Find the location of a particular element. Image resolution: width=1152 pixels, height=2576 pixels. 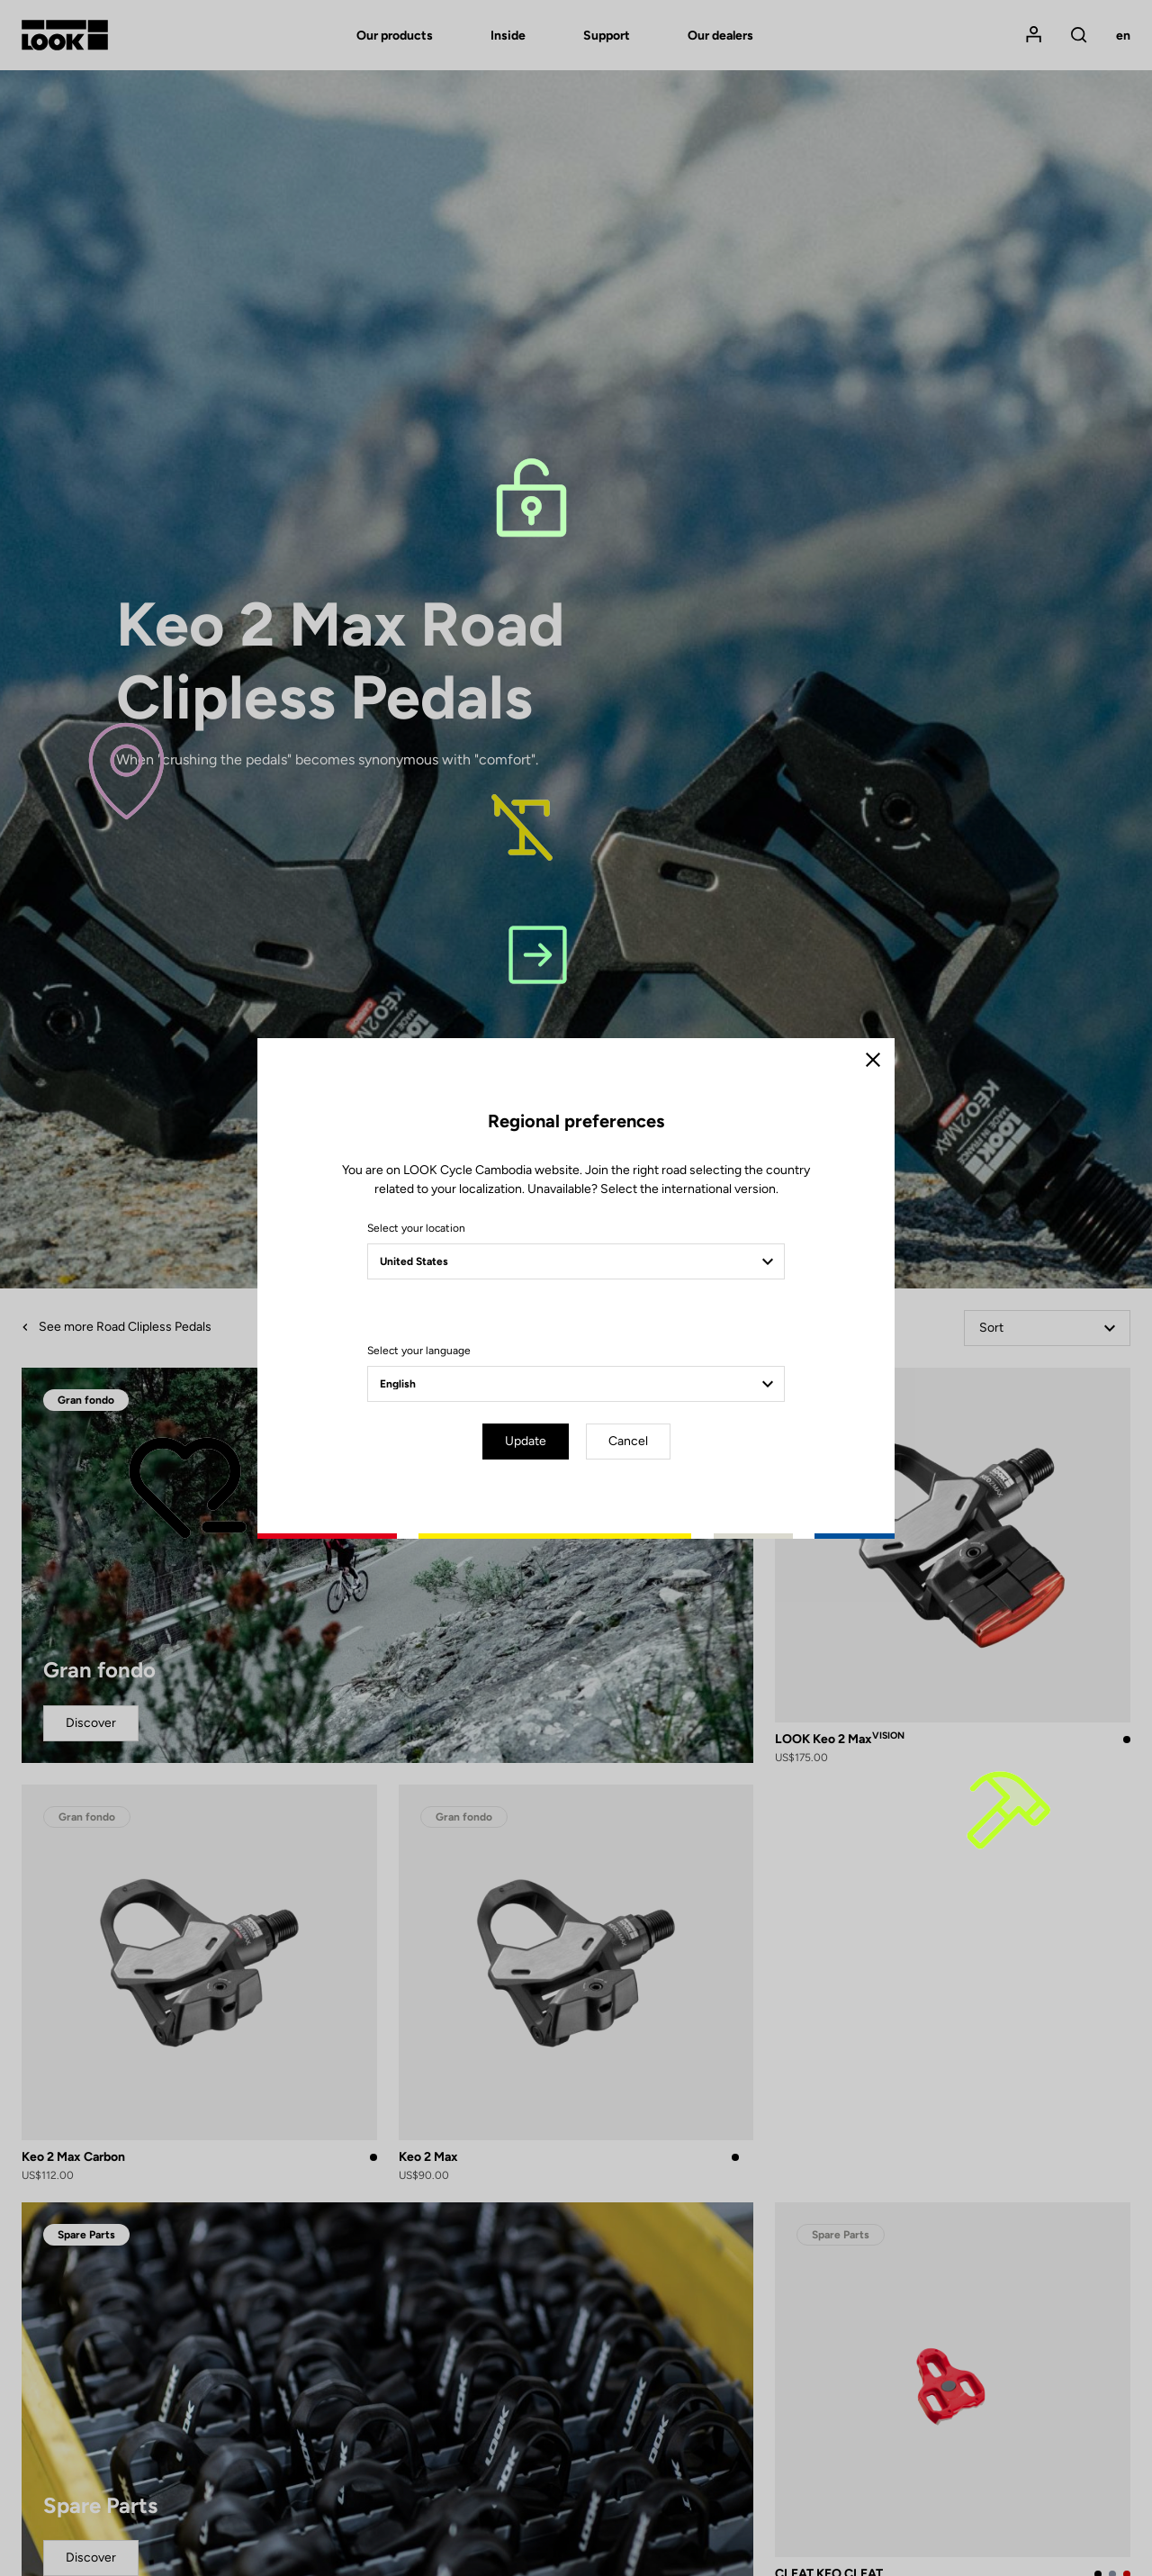

disable text formatting is located at coordinates (522, 827).